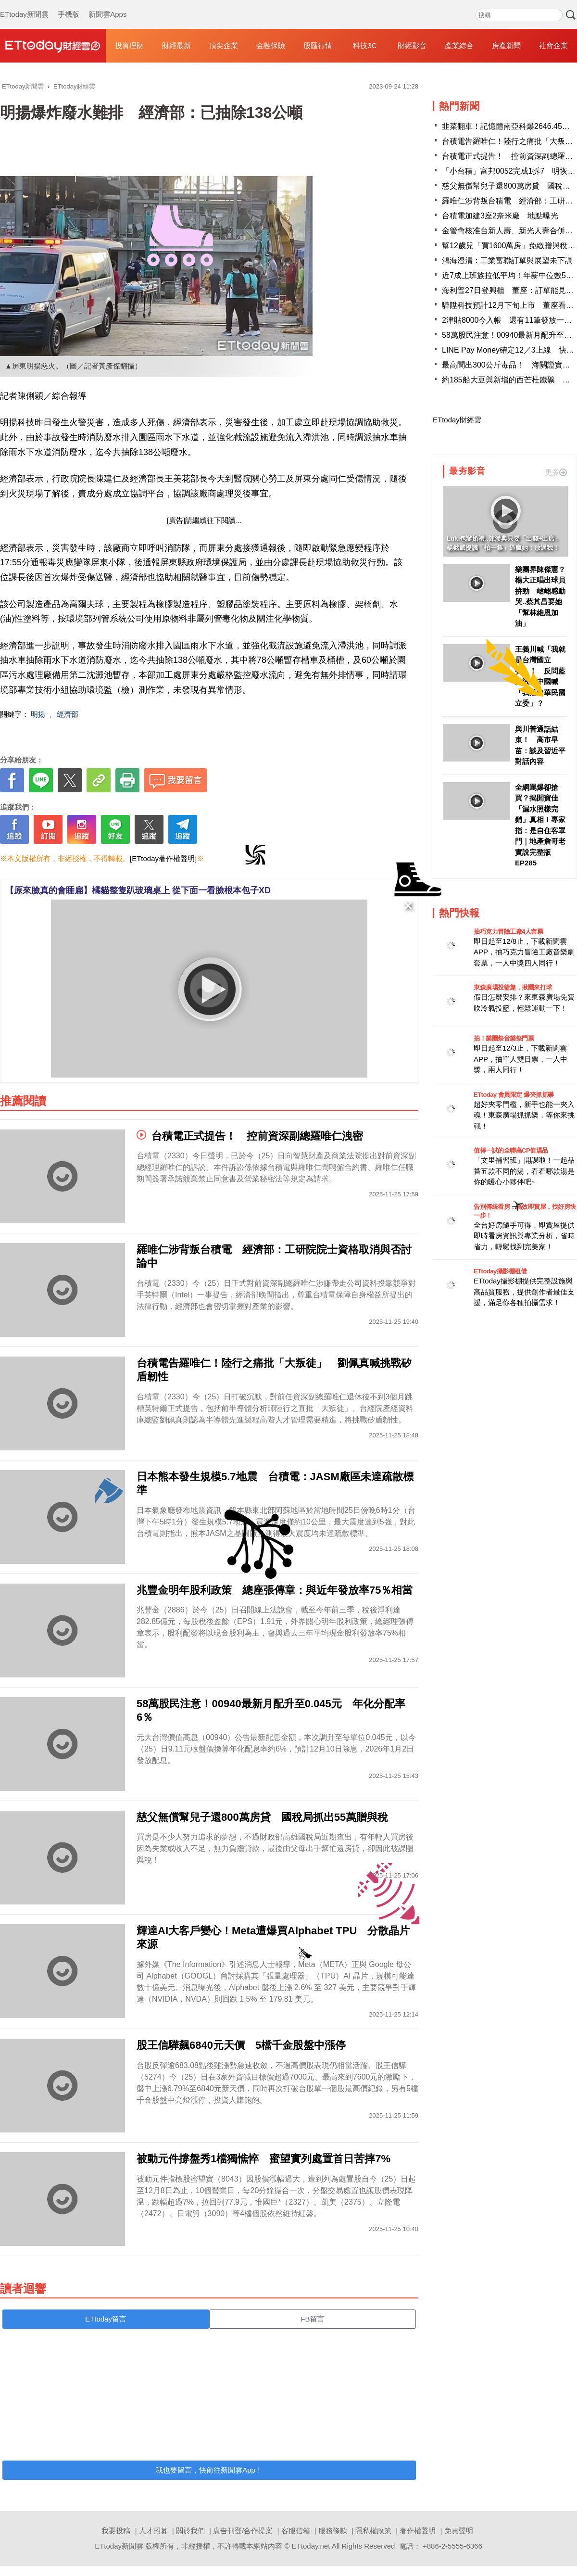 The width and height of the screenshot is (577, 2576). What do you see at coordinates (305, 1954) in the screenshot?
I see `indicates a broken or degraded weapon in inventory` at bounding box center [305, 1954].